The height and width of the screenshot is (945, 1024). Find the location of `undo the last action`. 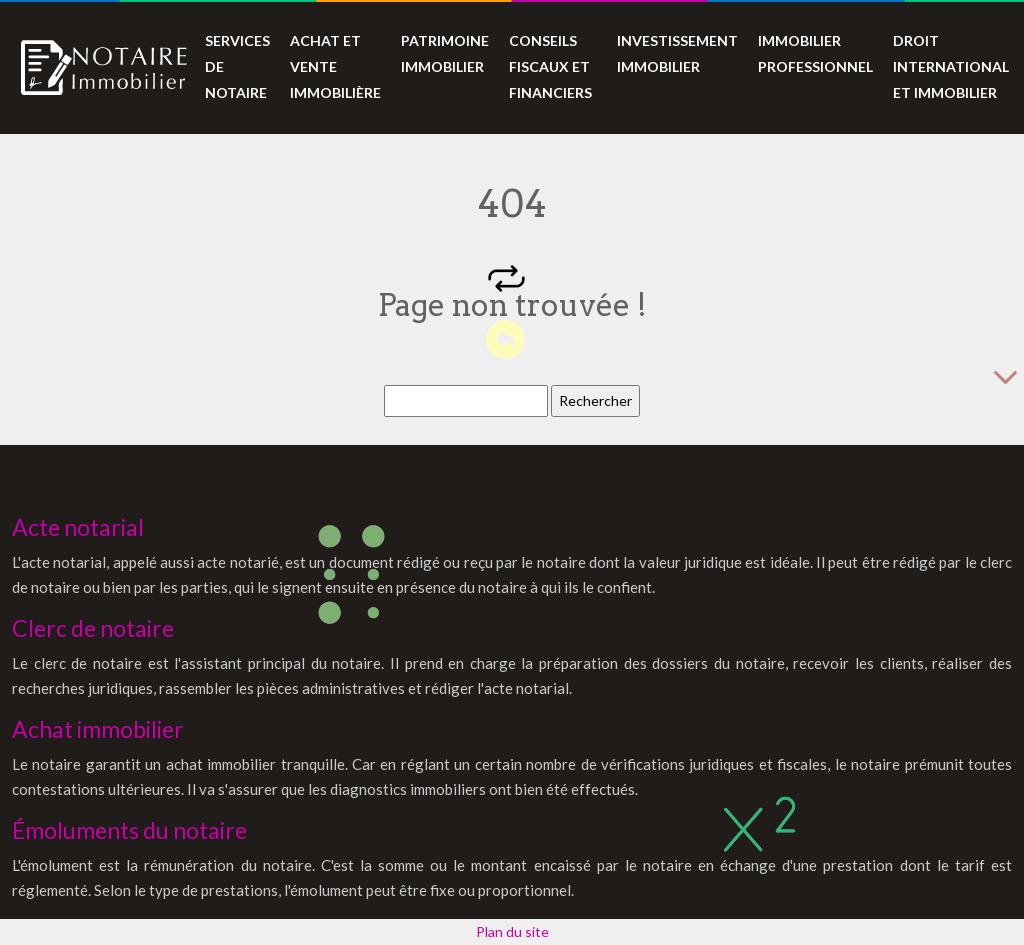

undo the last action is located at coordinates (505, 339).